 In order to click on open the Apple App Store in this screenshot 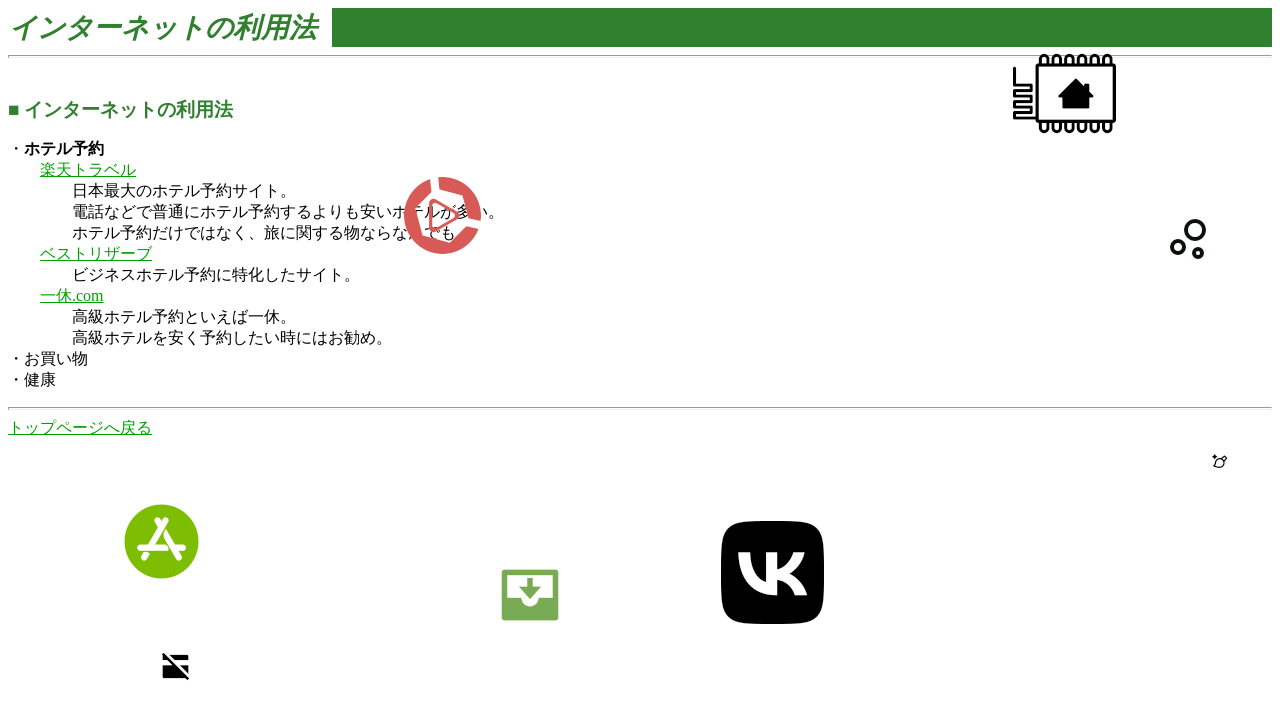, I will do `click(161, 541)`.